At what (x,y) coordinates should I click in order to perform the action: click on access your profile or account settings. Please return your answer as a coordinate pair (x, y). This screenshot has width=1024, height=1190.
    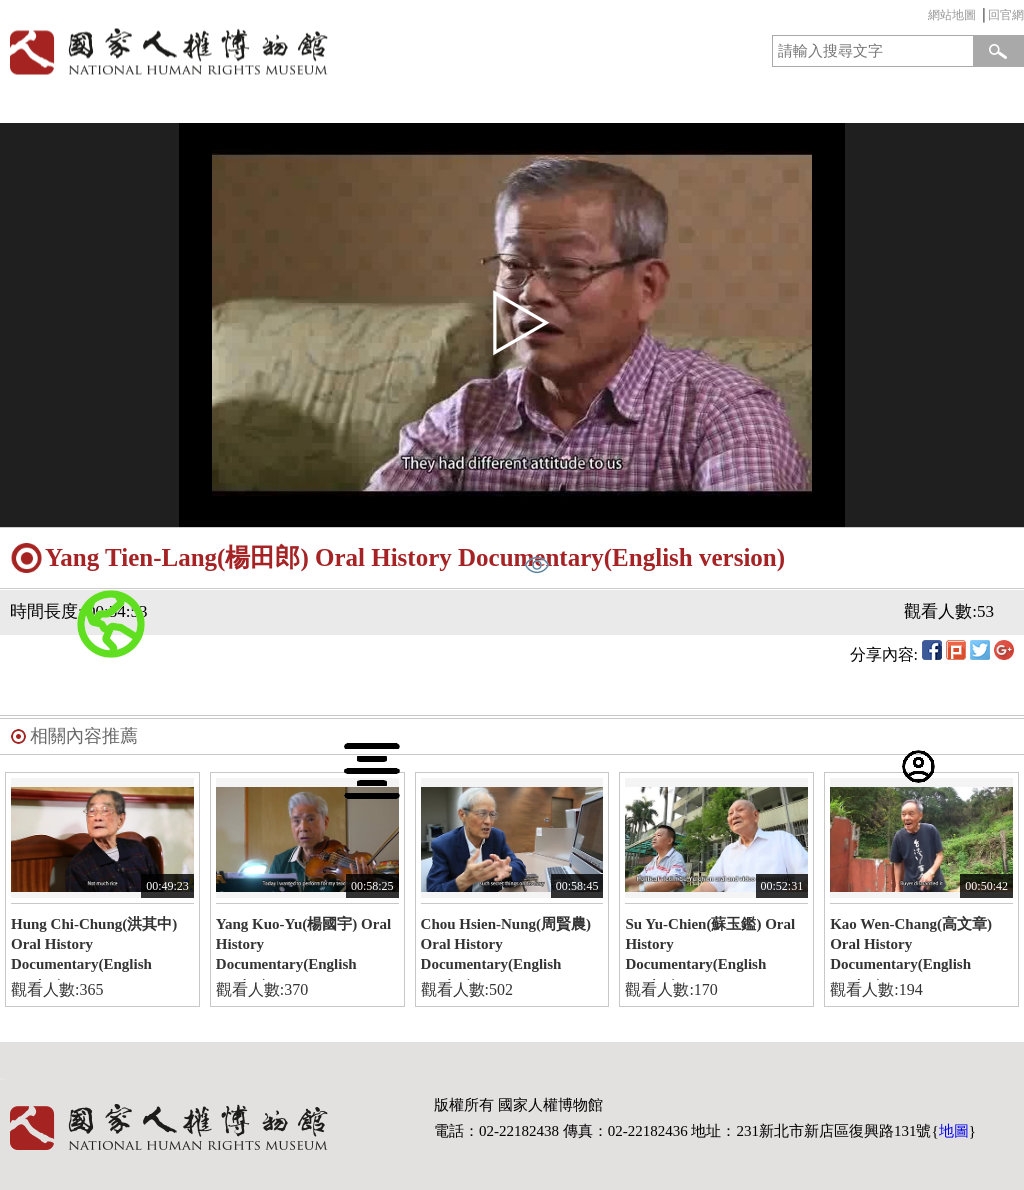
    Looking at the image, I should click on (918, 766).